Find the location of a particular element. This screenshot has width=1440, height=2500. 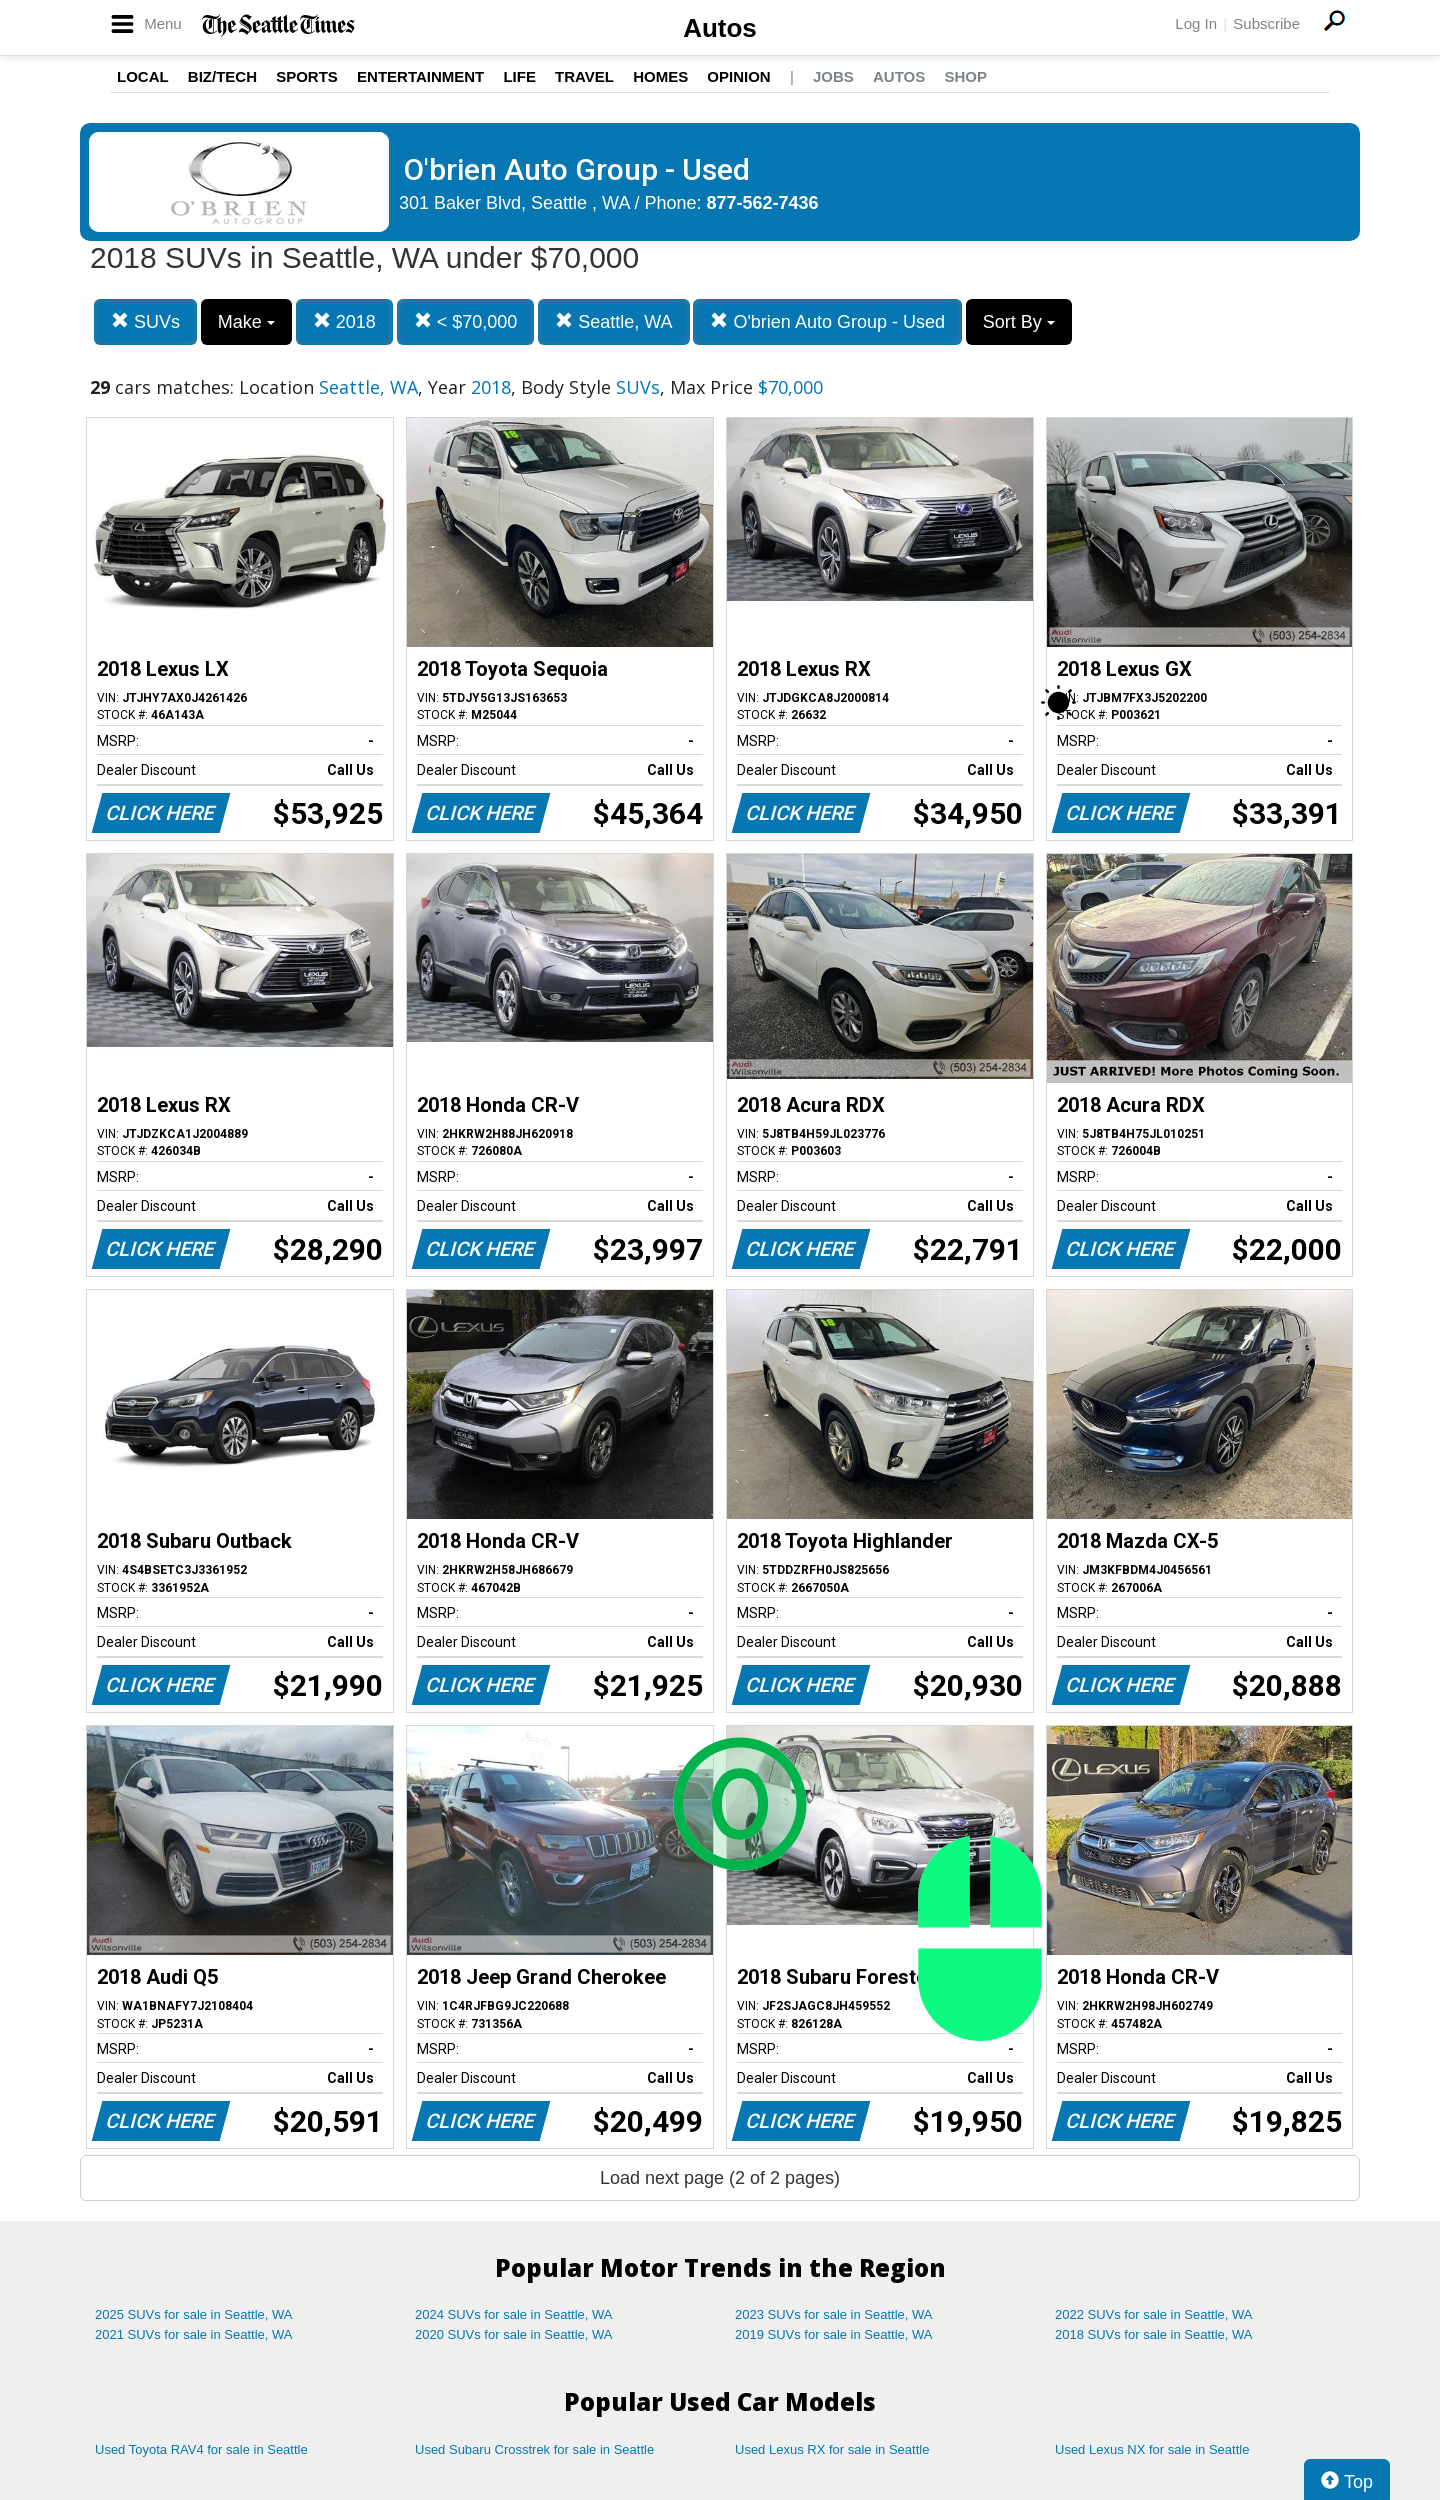

switch to light mode is located at coordinates (1058, 702).